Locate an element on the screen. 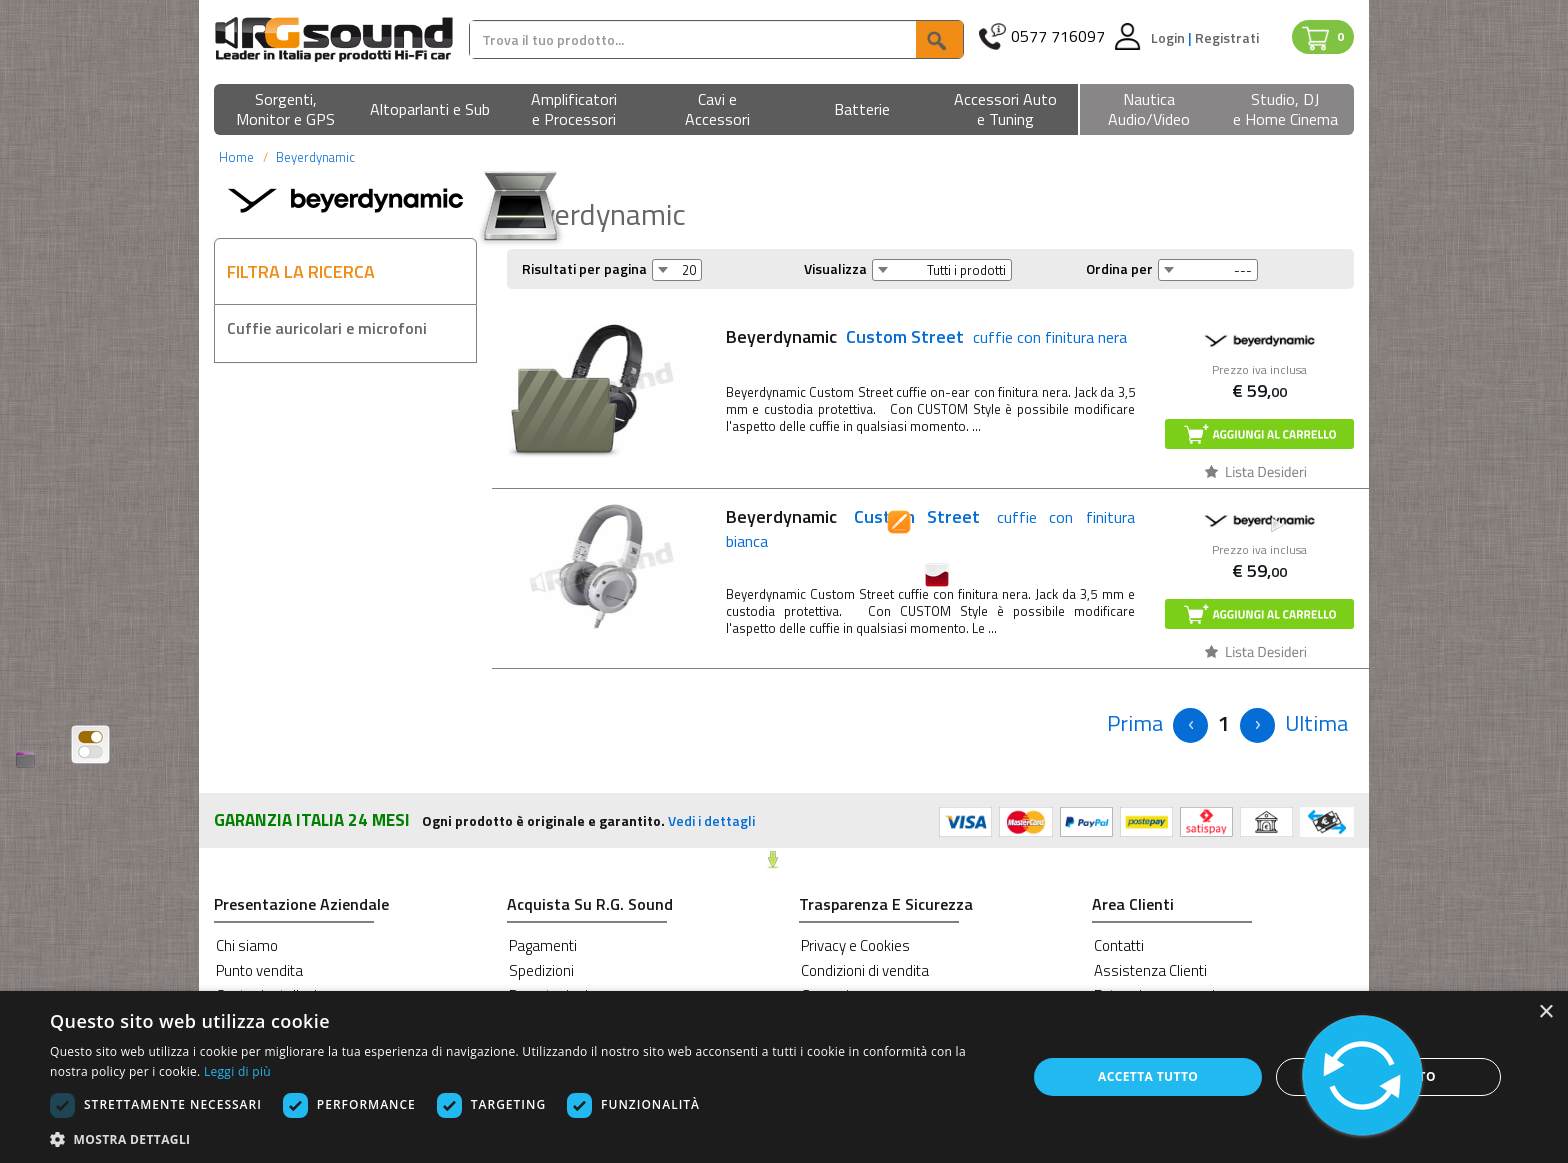 The width and height of the screenshot is (1568, 1163). open desktop preferences or settings is located at coordinates (90, 744).